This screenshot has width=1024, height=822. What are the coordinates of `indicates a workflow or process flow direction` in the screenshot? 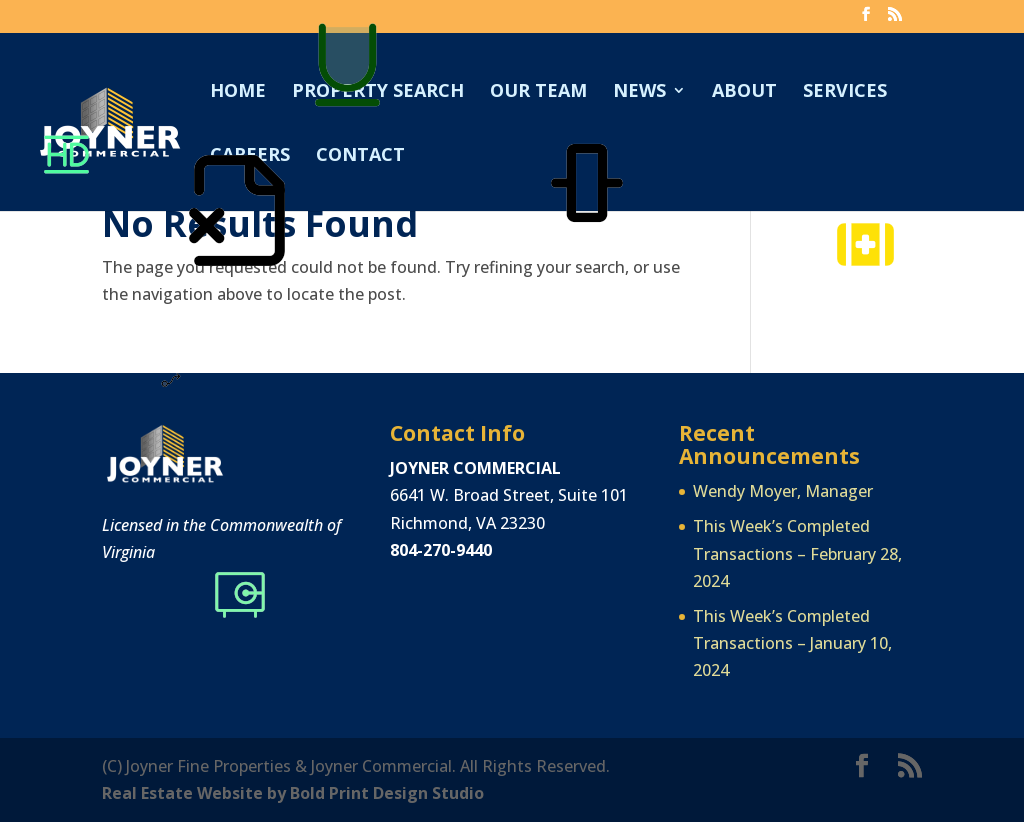 It's located at (171, 380).